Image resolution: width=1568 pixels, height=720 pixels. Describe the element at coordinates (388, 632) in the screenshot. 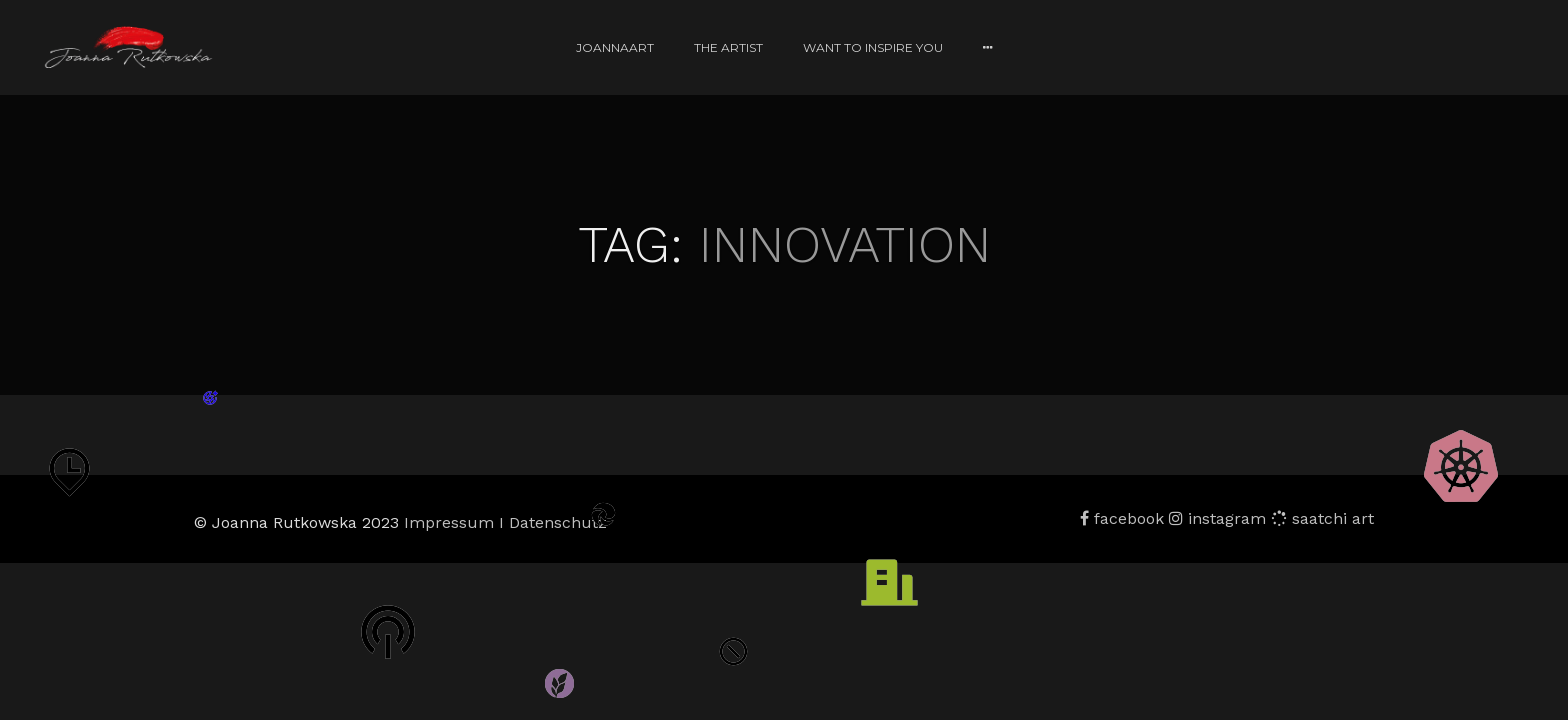

I see `indicates network signal or broadcast strength` at that location.